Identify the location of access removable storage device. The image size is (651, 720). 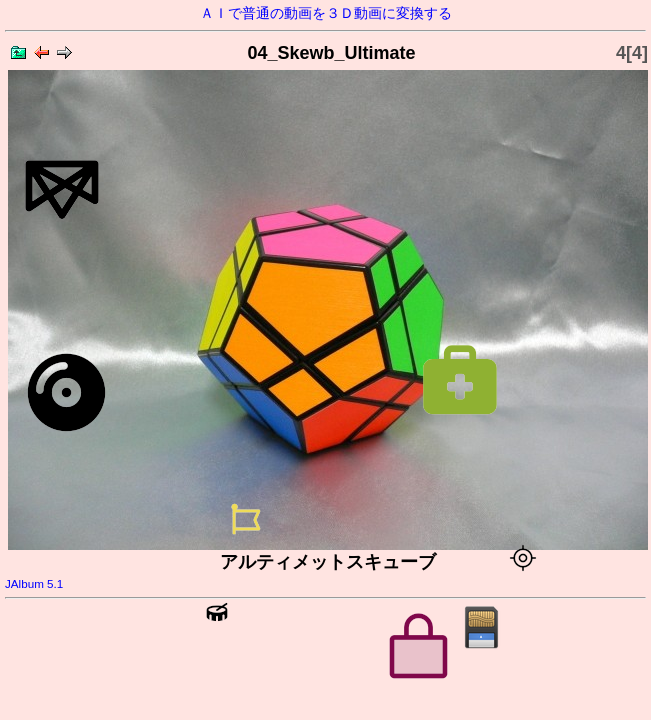
(481, 627).